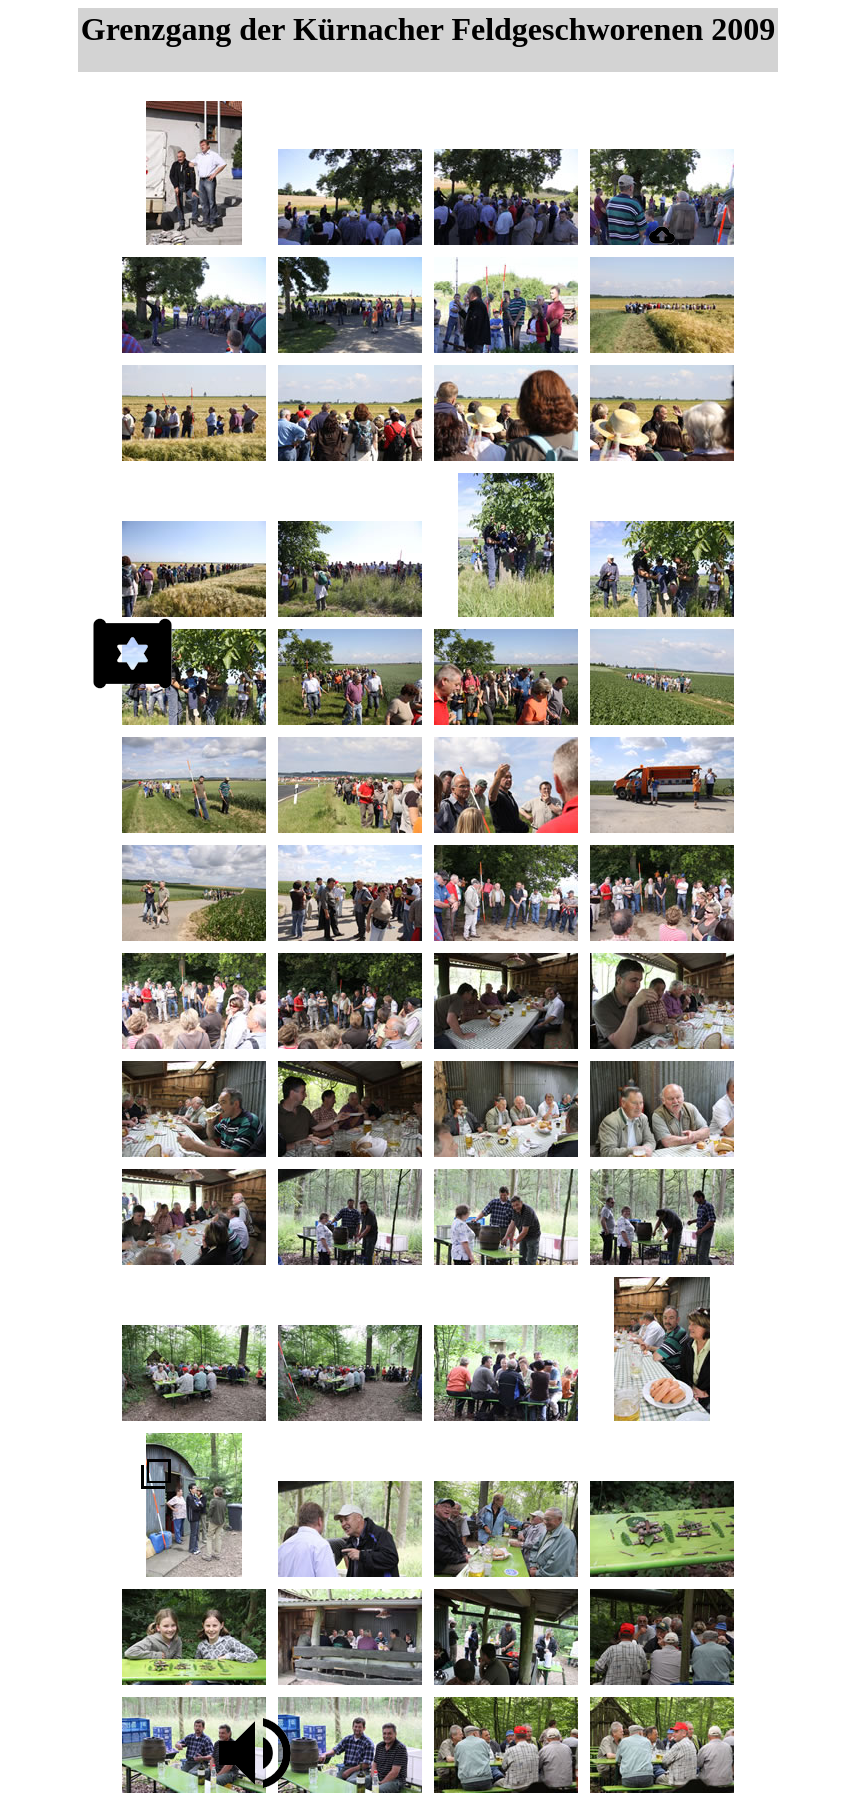 The image size is (856, 1812). I want to click on access jewish religious texts or torah content, so click(132, 653).